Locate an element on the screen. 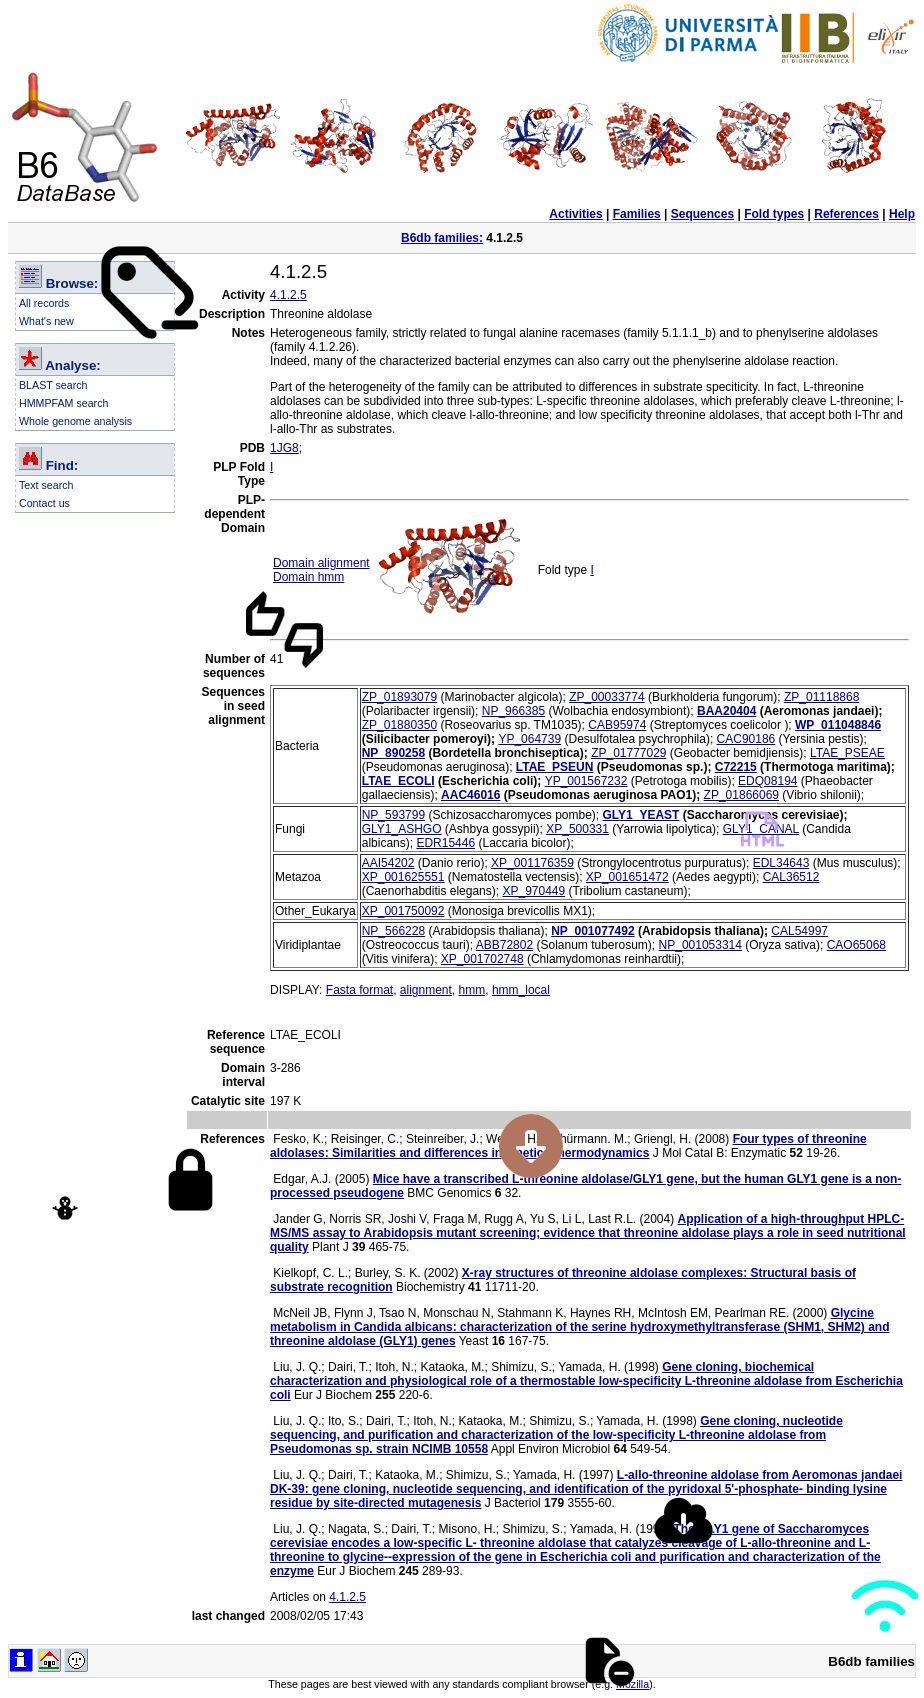 The height and width of the screenshot is (1698, 924). remove a tag or label is located at coordinates (147, 292).